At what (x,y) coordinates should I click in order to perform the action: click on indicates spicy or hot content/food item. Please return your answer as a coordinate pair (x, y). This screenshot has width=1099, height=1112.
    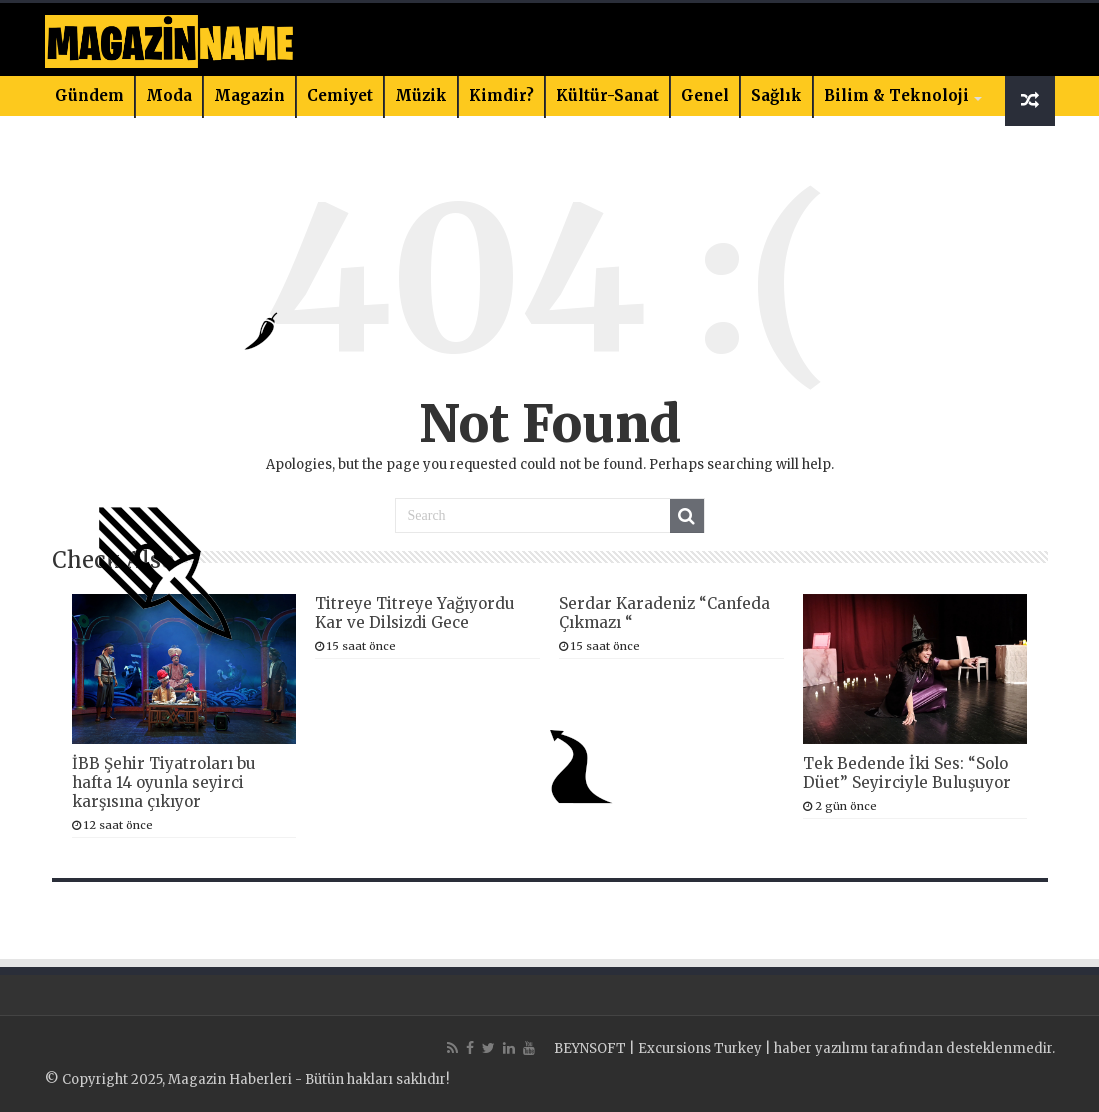
    Looking at the image, I should click on (261, 331).